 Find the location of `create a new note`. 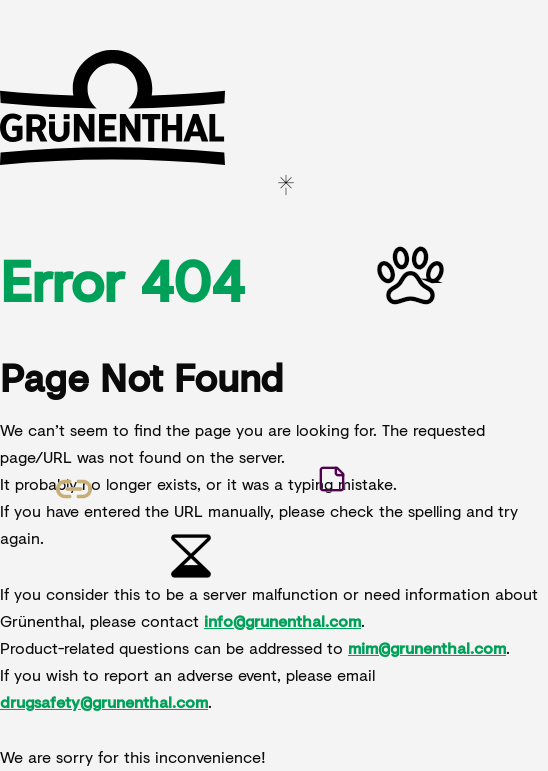

create a new note is located at coordinates (332, 479).